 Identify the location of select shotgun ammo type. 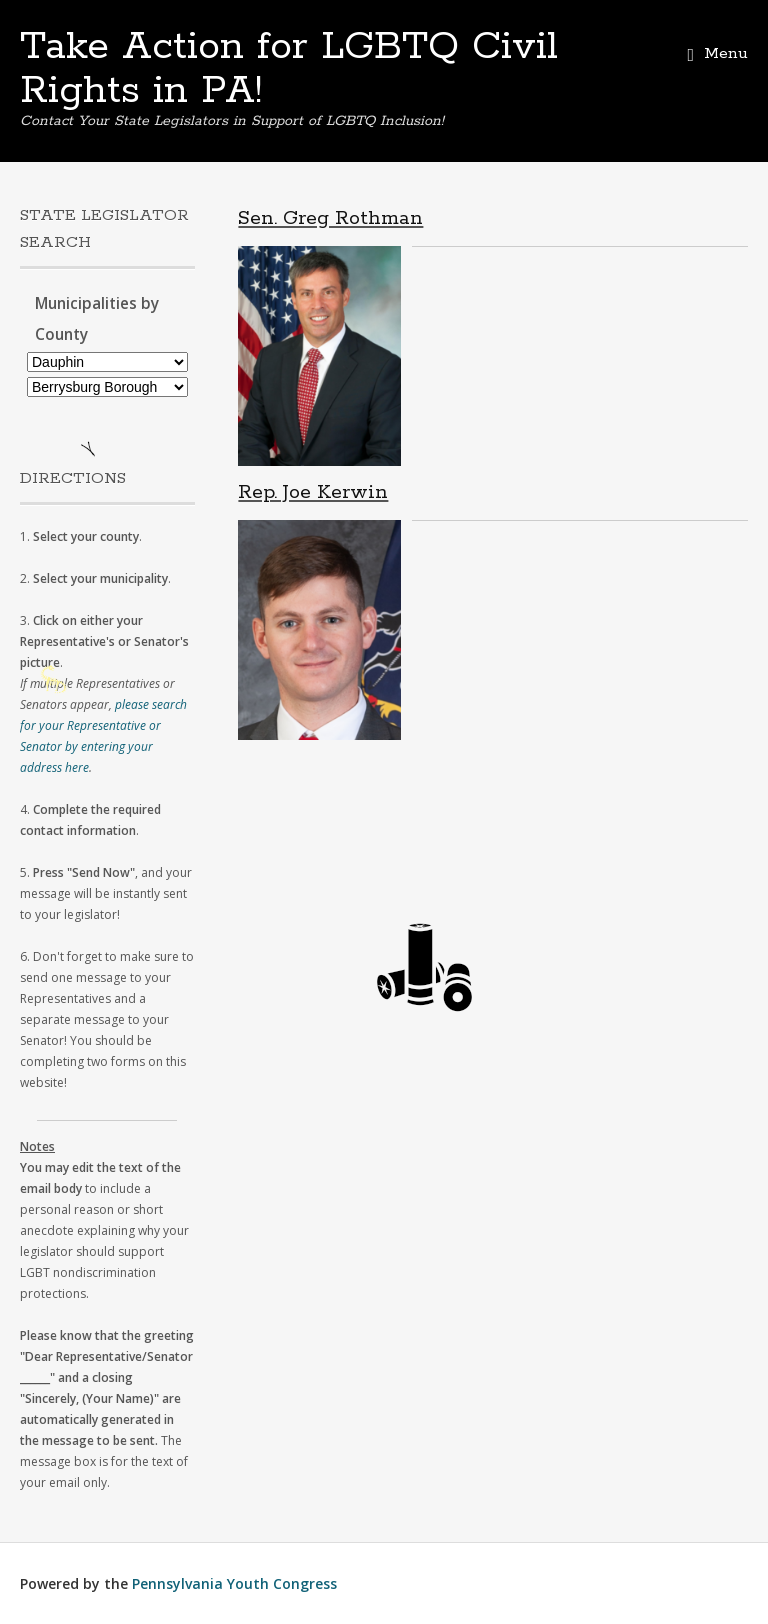
(424, 967).